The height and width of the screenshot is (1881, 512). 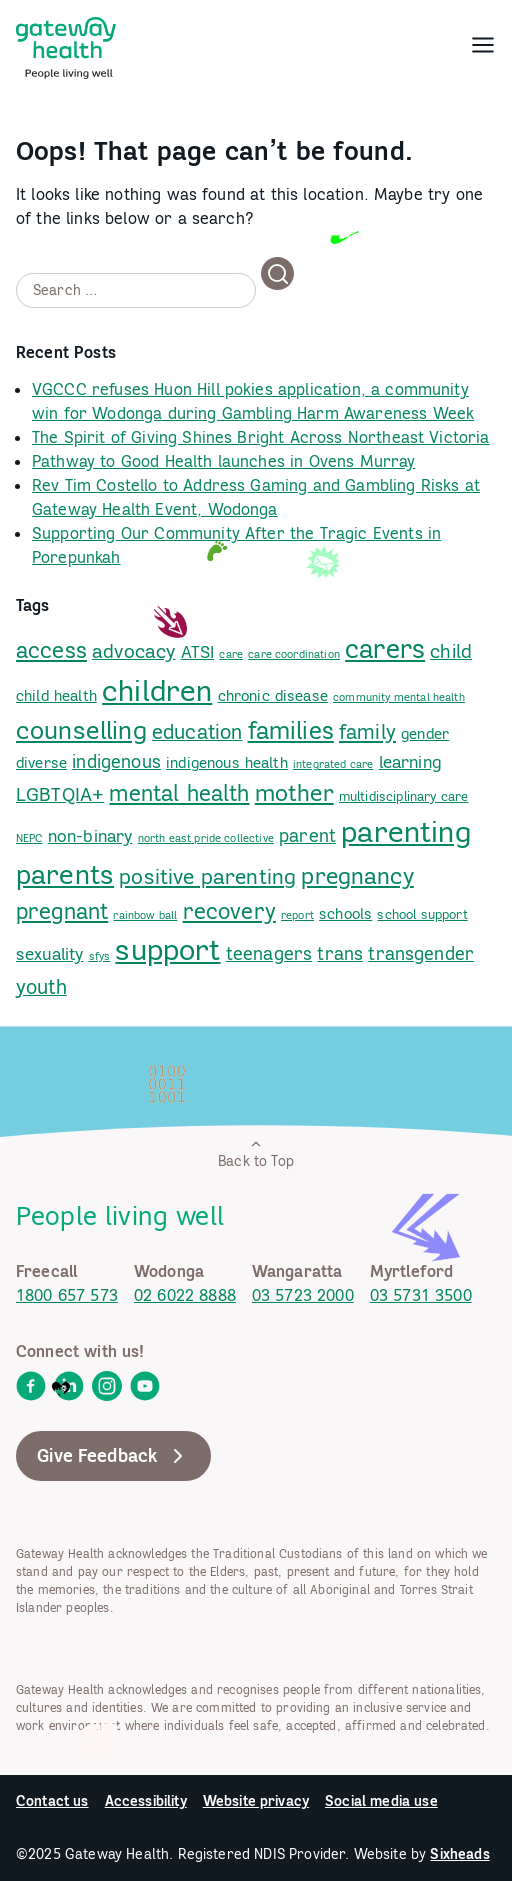 I want to click on explore hidden romance or secret admirer features, so click(x=61, y=1390).